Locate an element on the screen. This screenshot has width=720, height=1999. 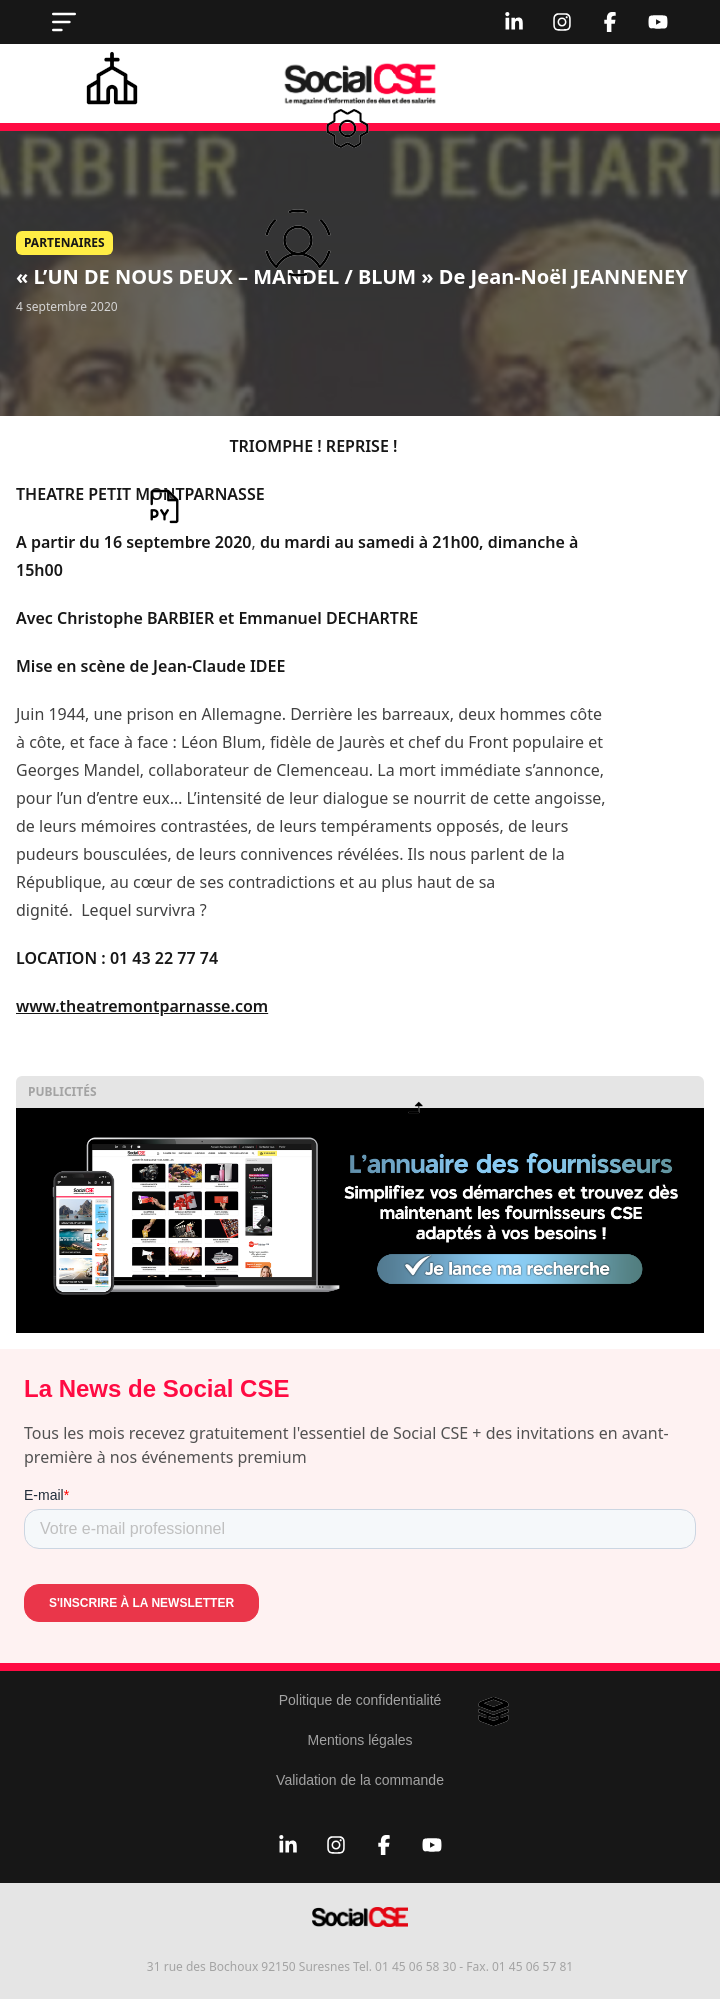
user profile pending or incomplete is located at coordinates (298, 243).